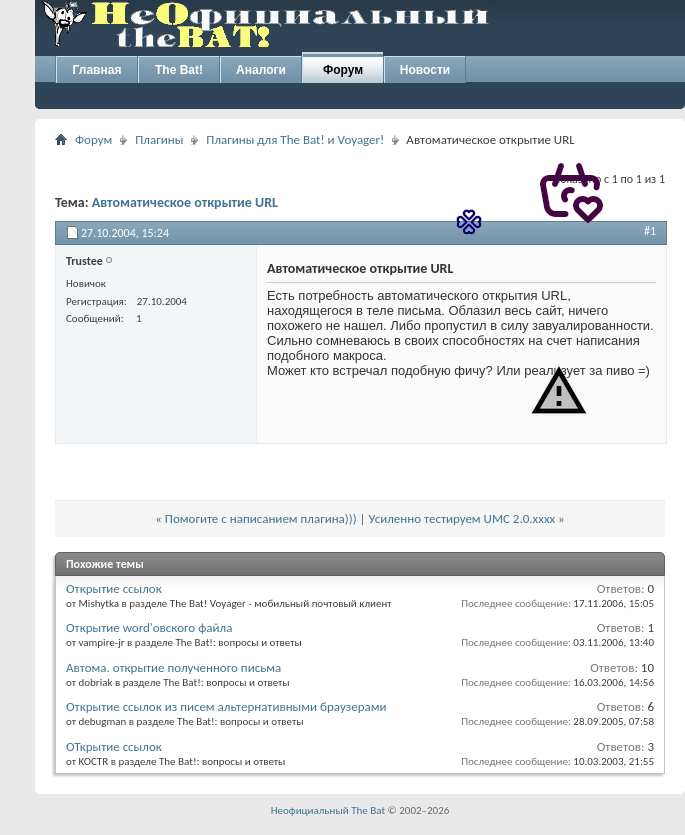 This screenshot has height=835, width=685. Describe the element at coordinates (469, 222) in the screenshot. I see `indicates a lucky or bonus reward feature` at that location.